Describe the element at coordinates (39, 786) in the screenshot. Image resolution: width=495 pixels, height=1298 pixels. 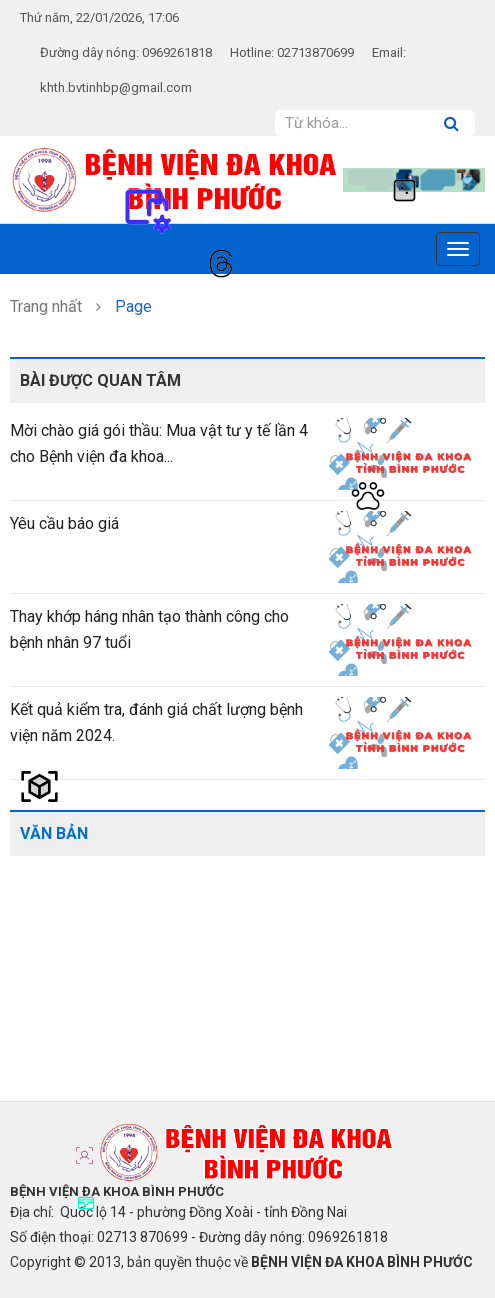
I see `scan or capture a 3D object` at that location.